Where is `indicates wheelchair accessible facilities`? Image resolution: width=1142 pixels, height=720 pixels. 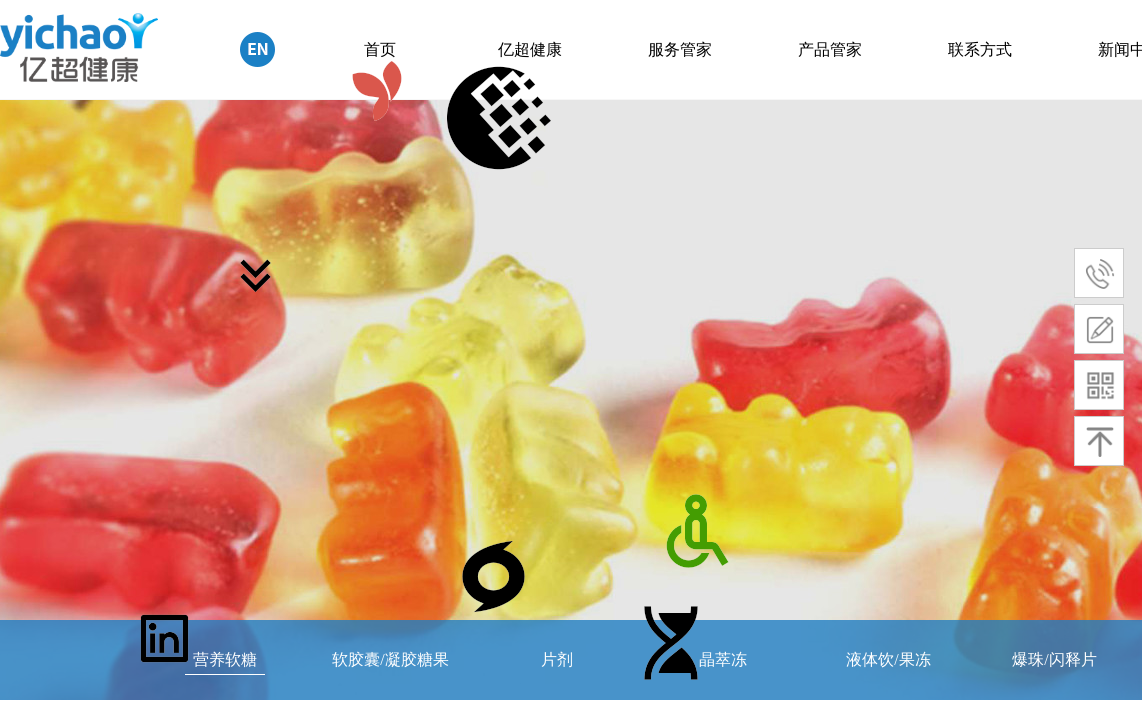 indicates wheelchair accessible facilities is located at coordinates (696, 531).